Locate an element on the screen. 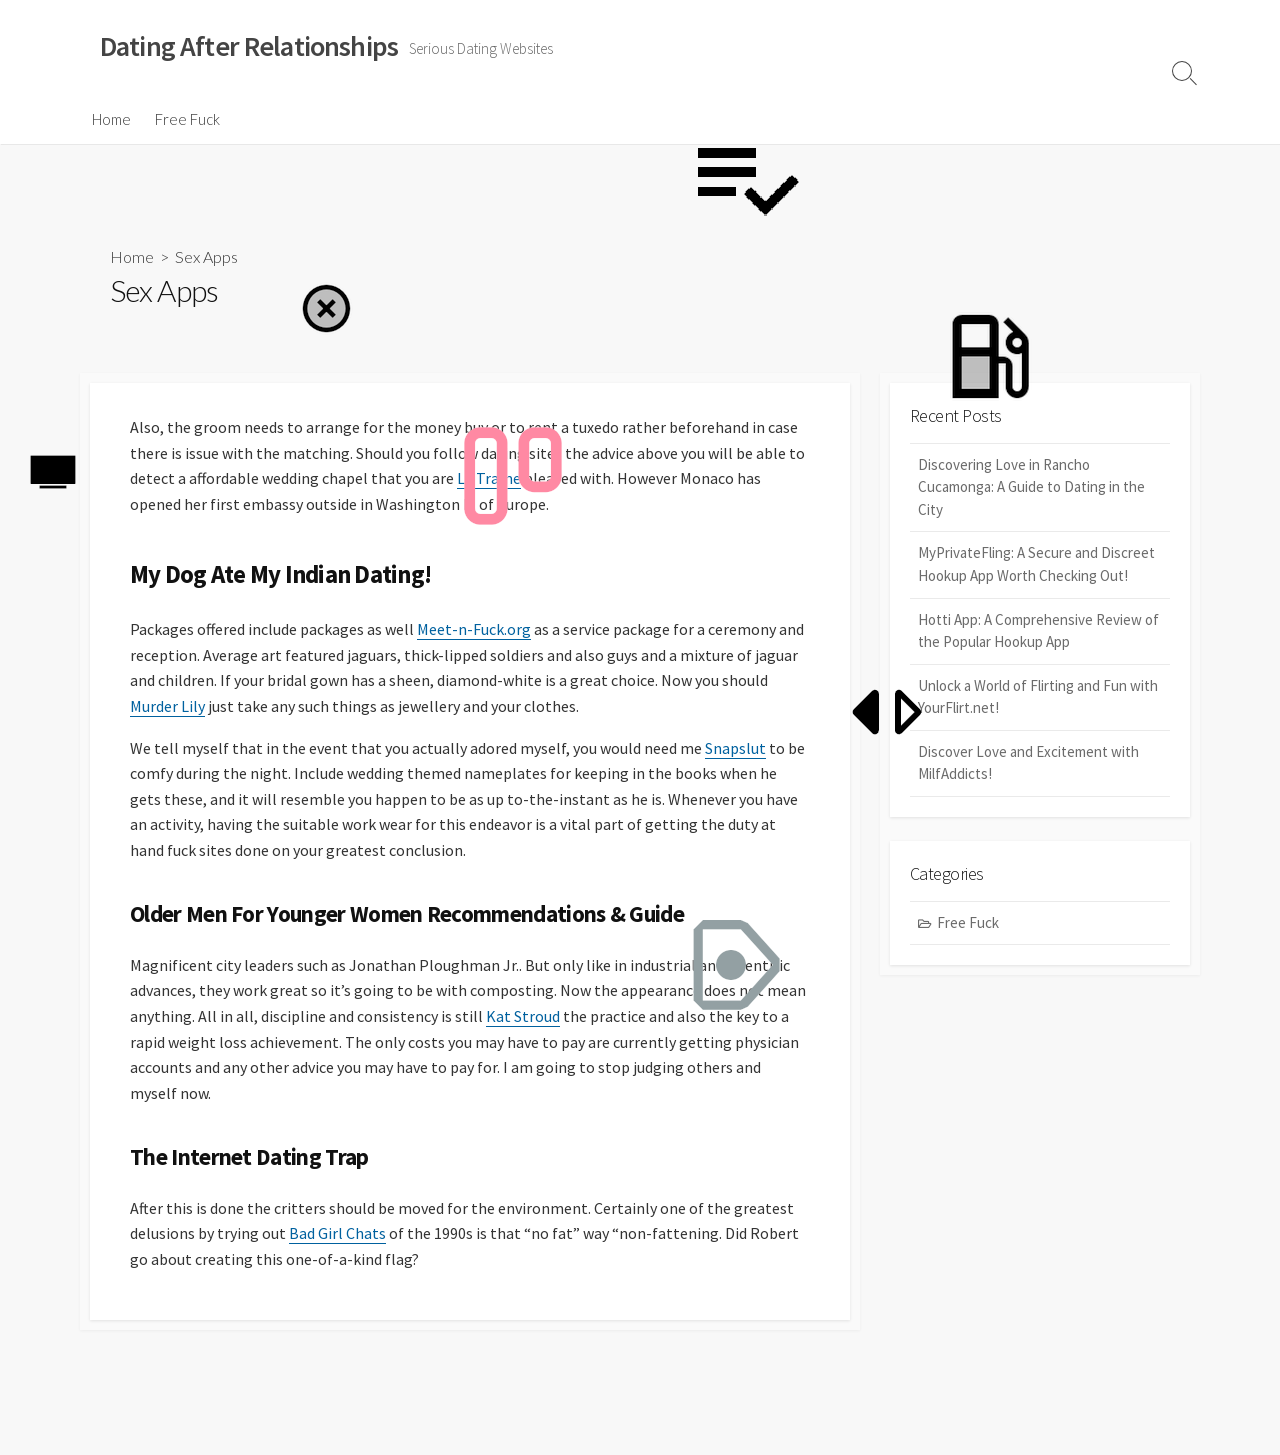 The image size is (1280, 1455). item successfully added to playlist is located at coordinates (746, 177).